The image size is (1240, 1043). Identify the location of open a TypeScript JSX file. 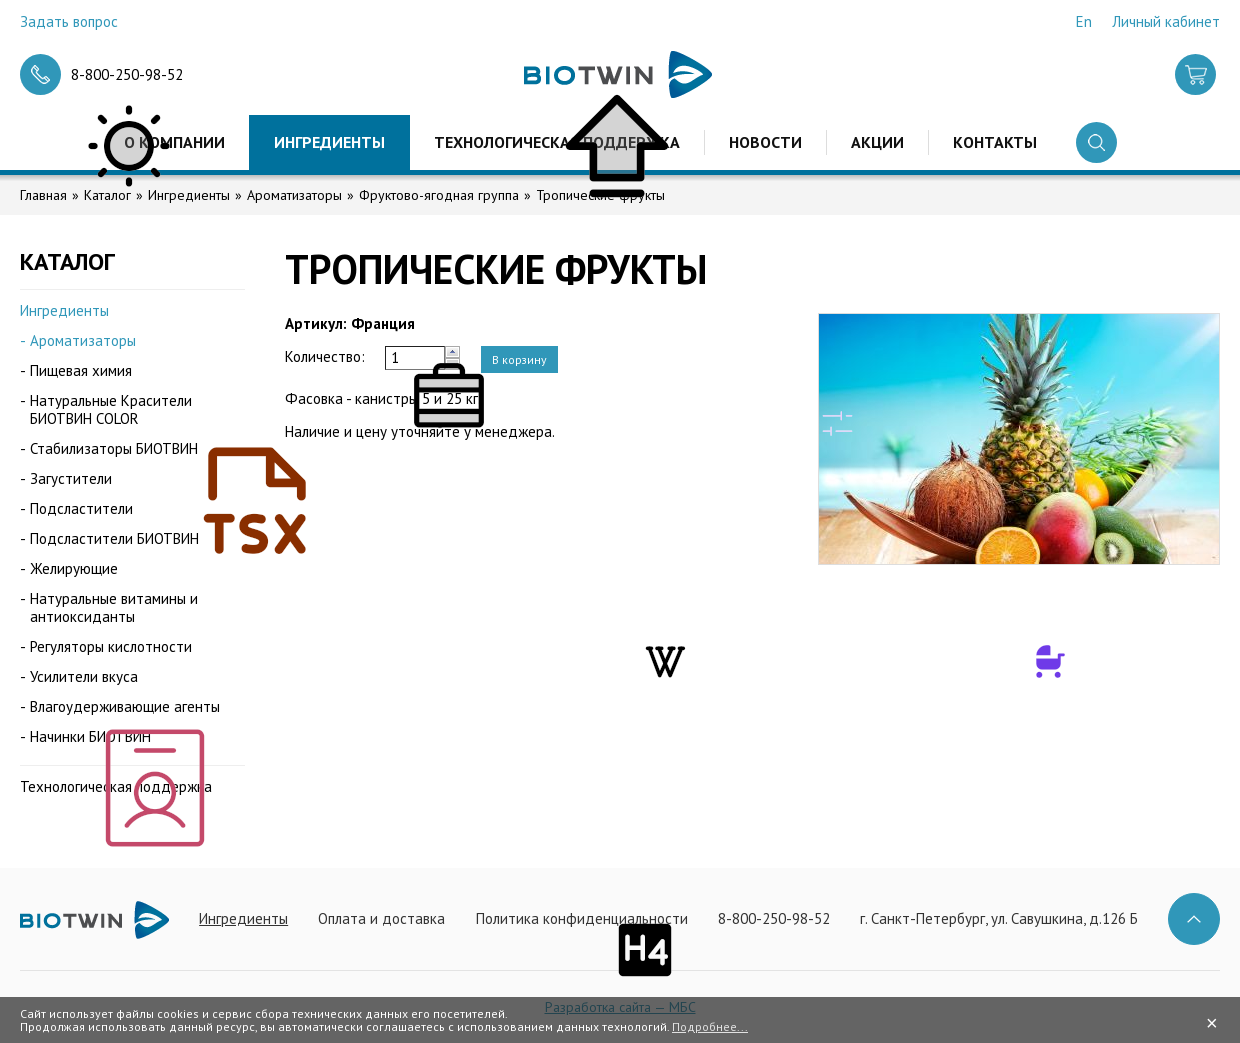
(257, 505).